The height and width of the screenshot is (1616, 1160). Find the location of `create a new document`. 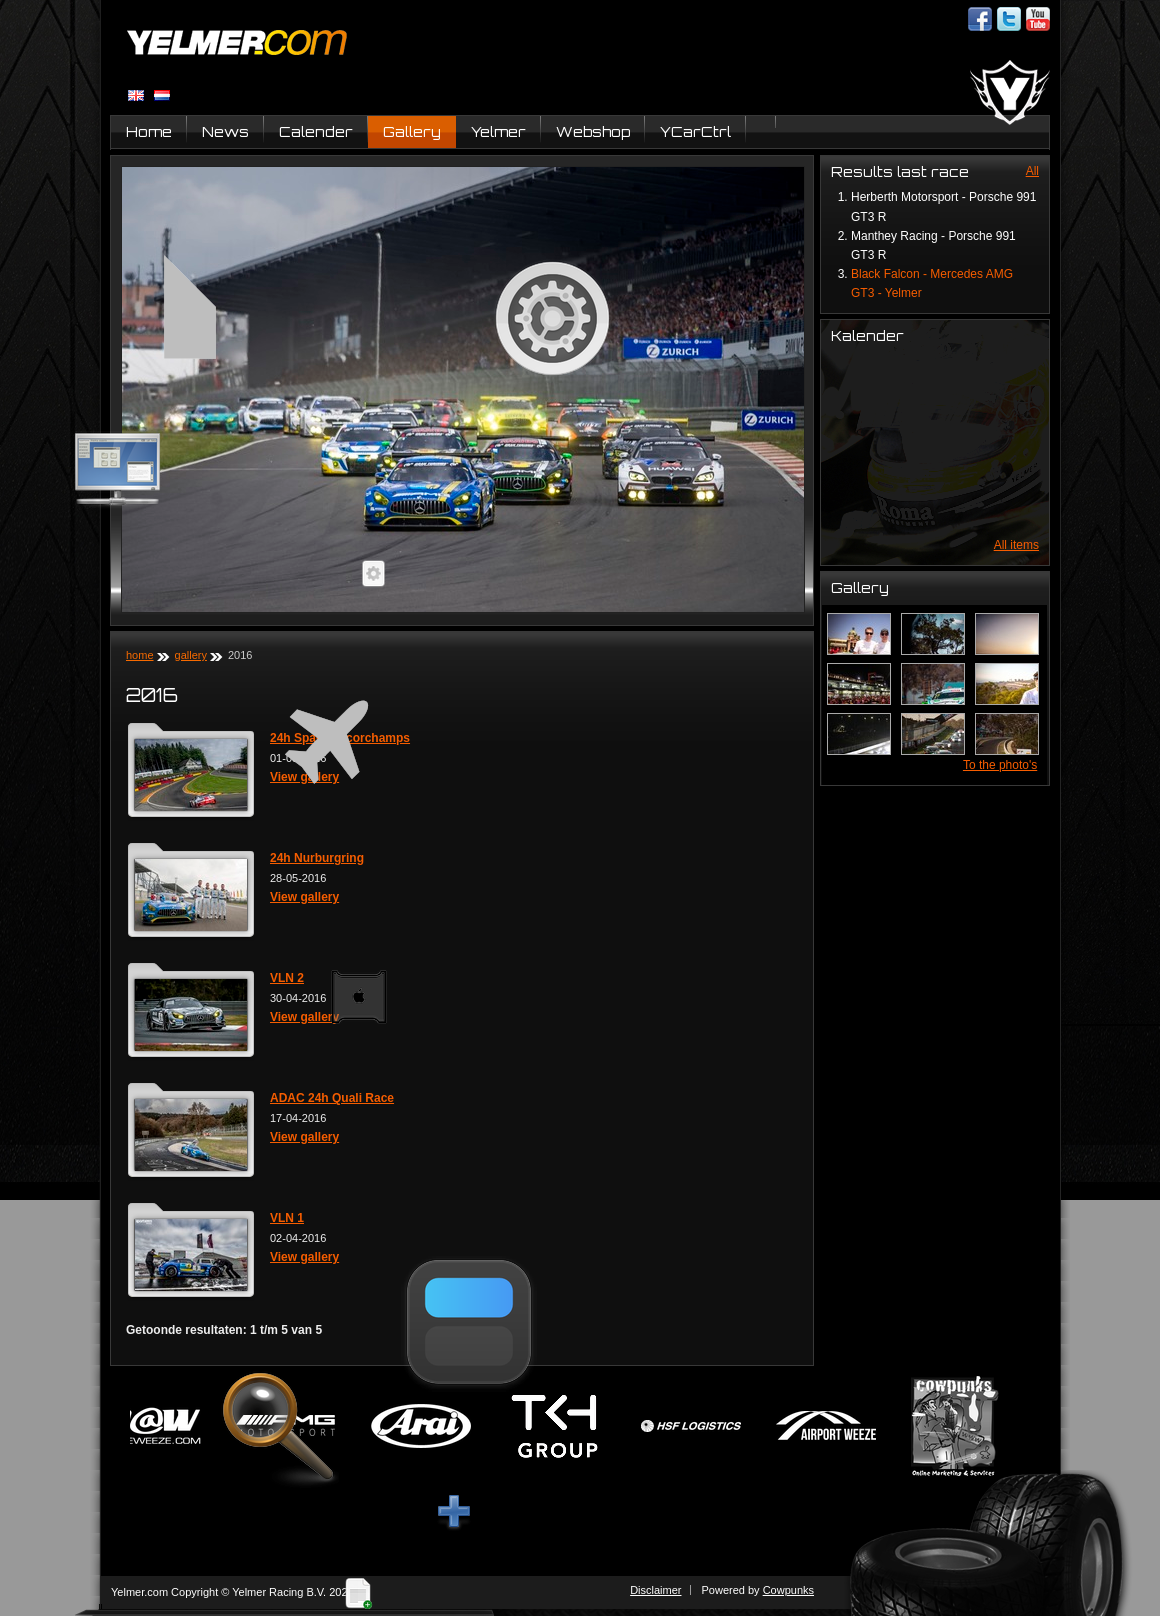

create a new document is located at coordinates (358, 1593).